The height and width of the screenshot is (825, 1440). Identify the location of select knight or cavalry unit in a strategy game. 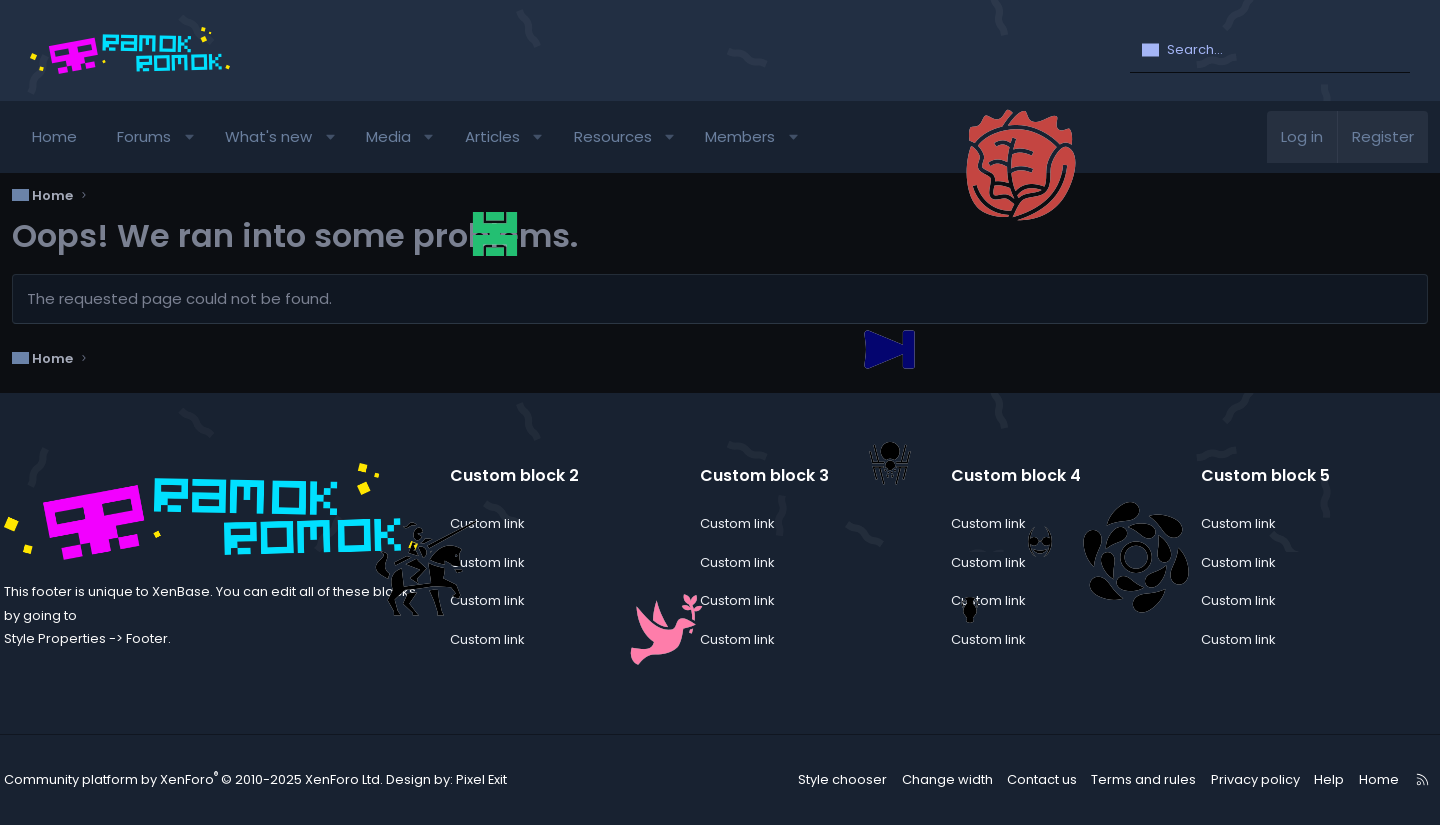
(426, 568).